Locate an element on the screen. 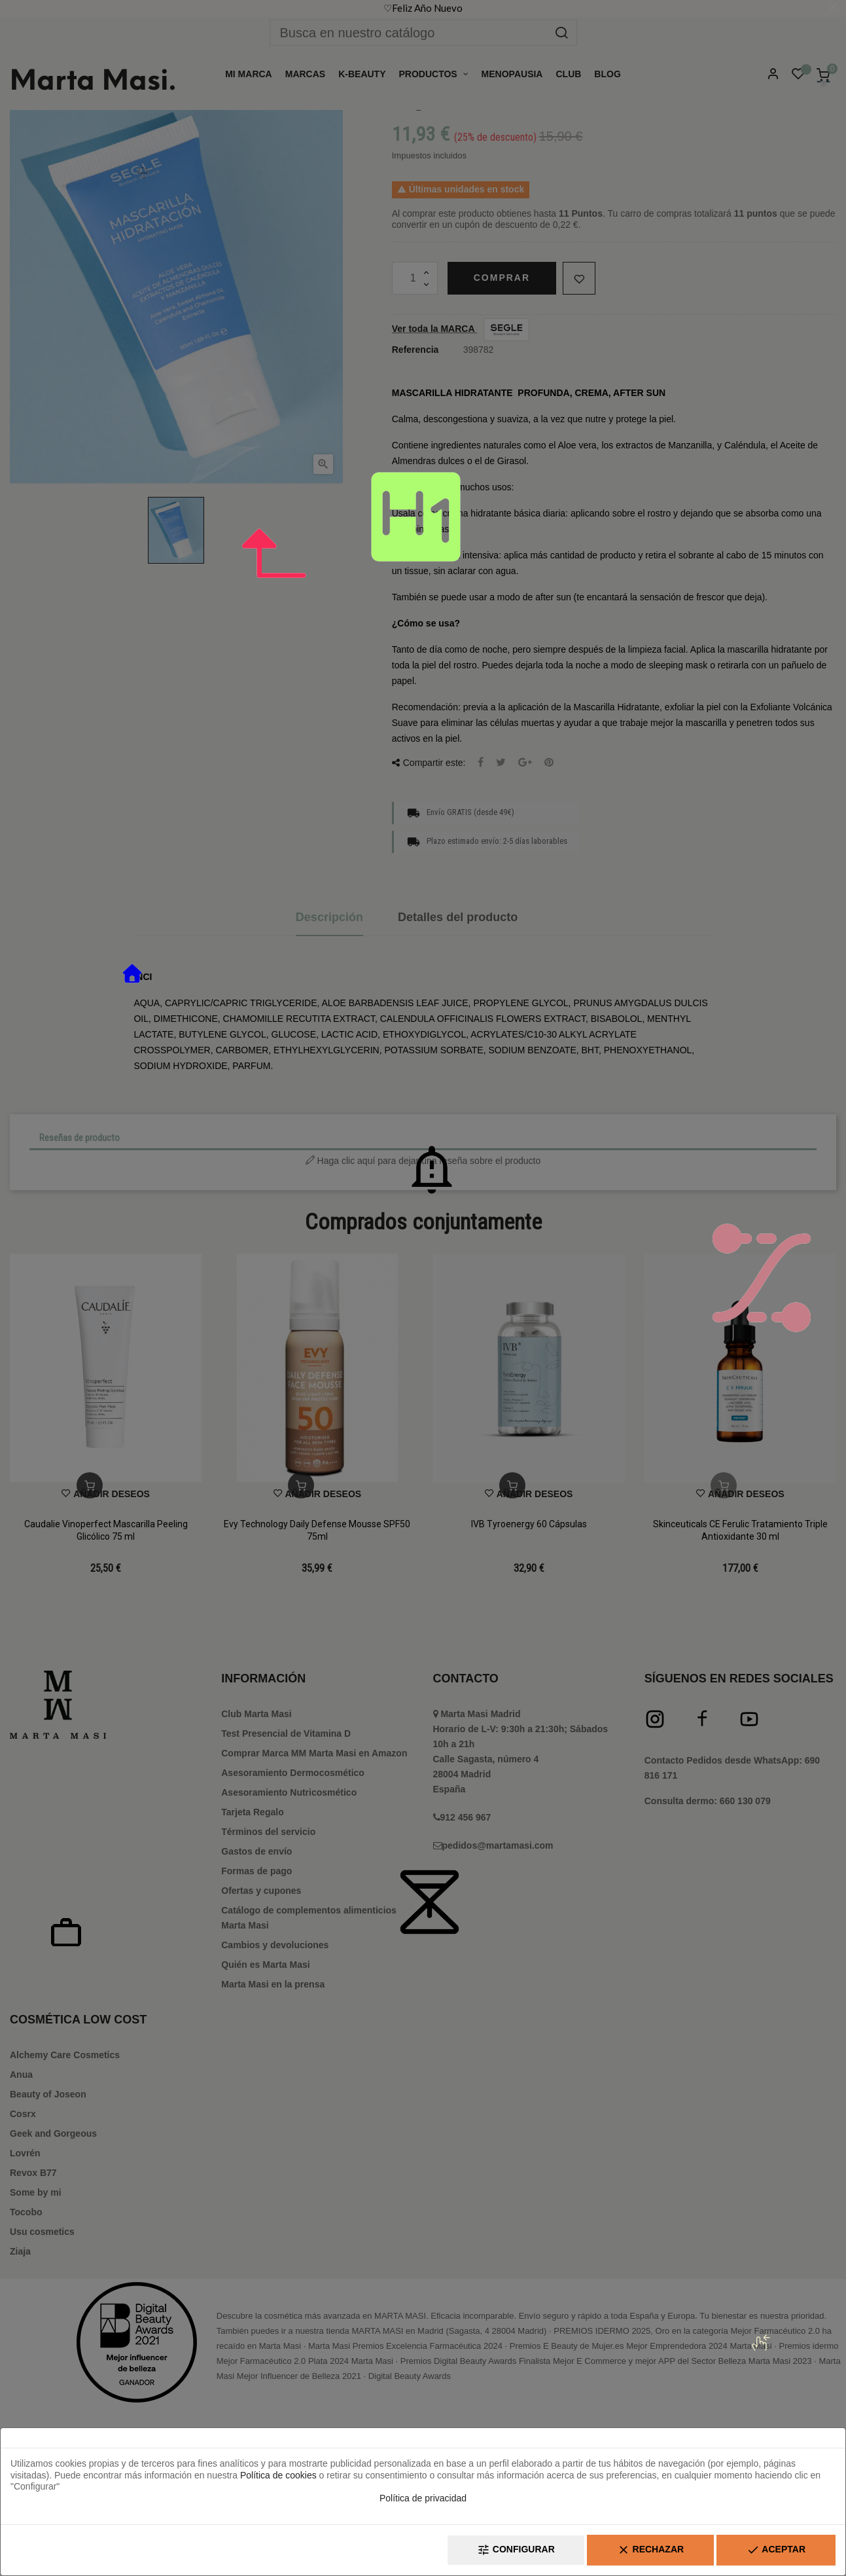 Image resolution: width=846 pixels, height=2576 pixels. adjust animation easing curve control points is located at coordinates (762, 1278).